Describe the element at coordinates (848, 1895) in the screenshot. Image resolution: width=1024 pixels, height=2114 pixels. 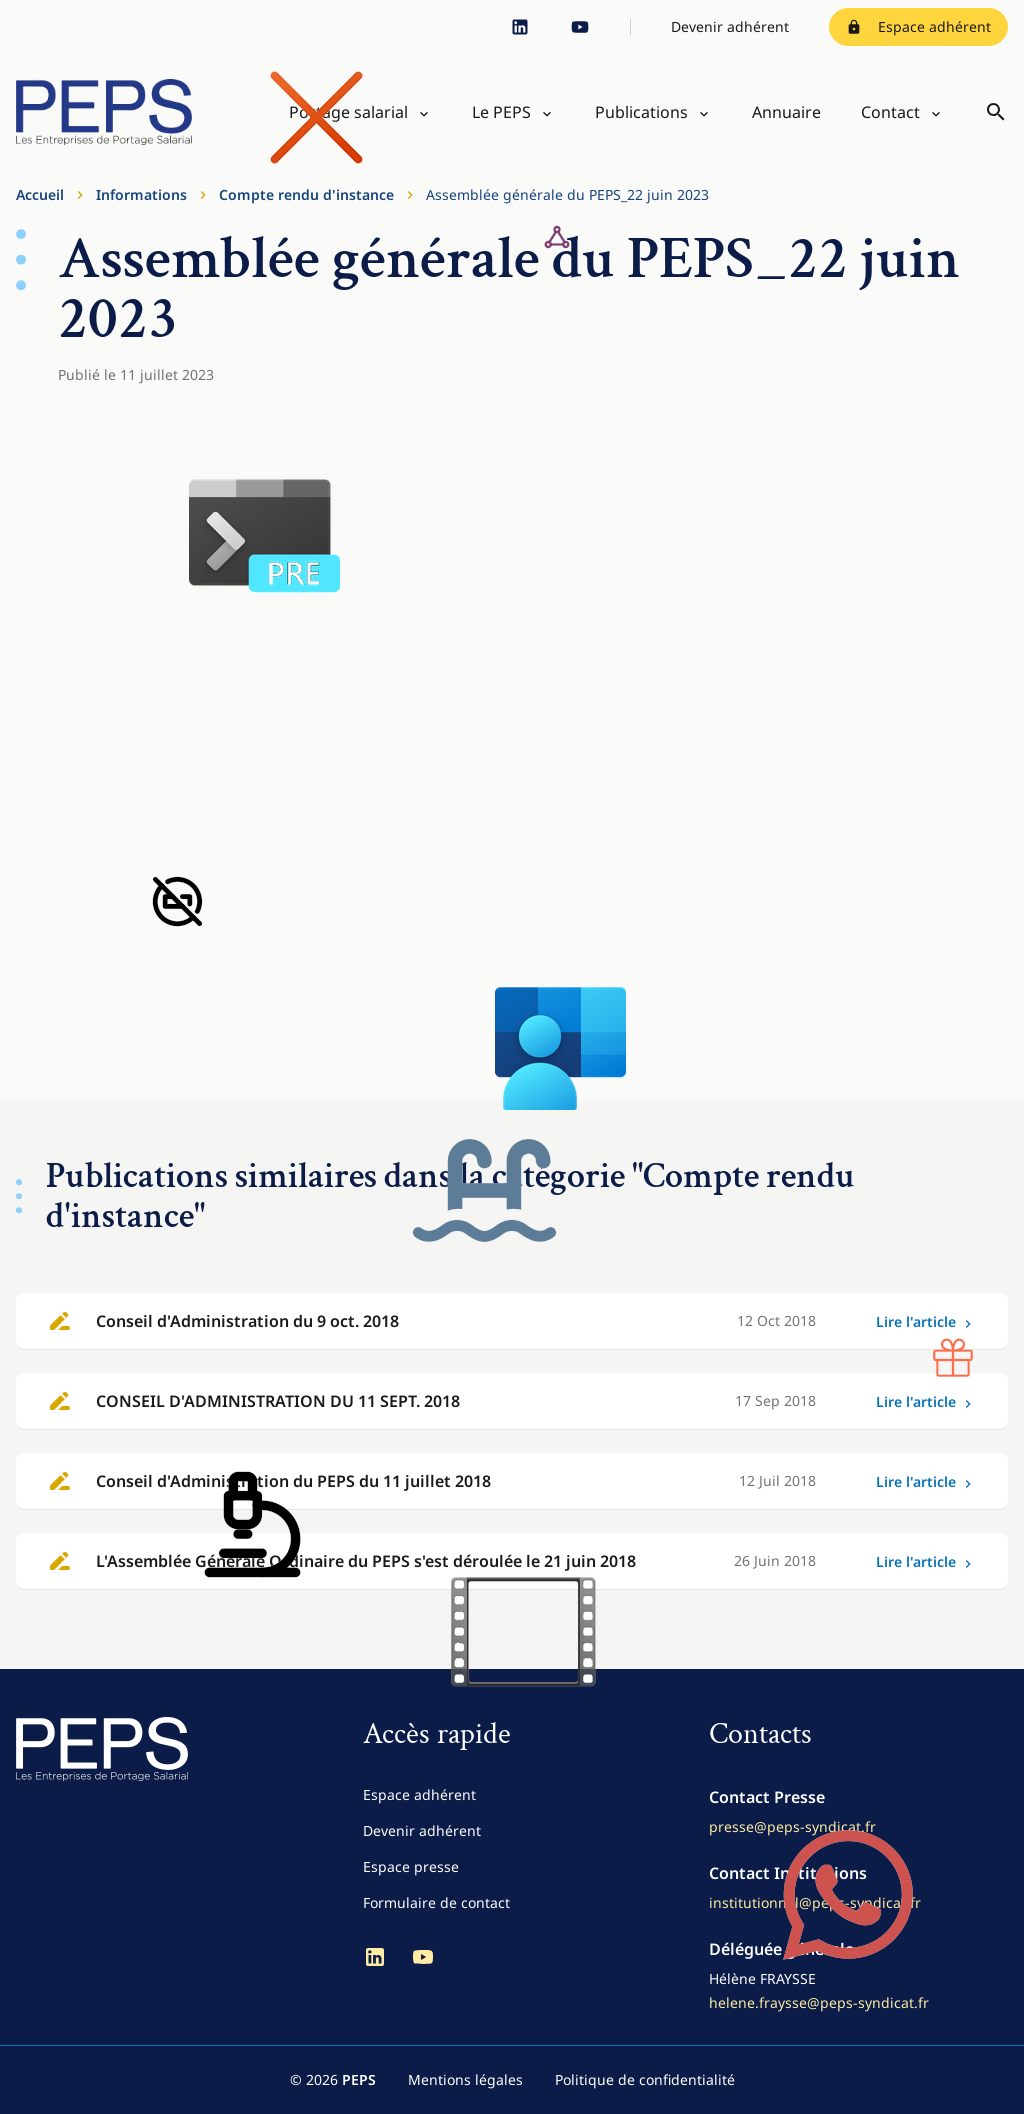
I see `open WhatsApp messaging app` at that location.